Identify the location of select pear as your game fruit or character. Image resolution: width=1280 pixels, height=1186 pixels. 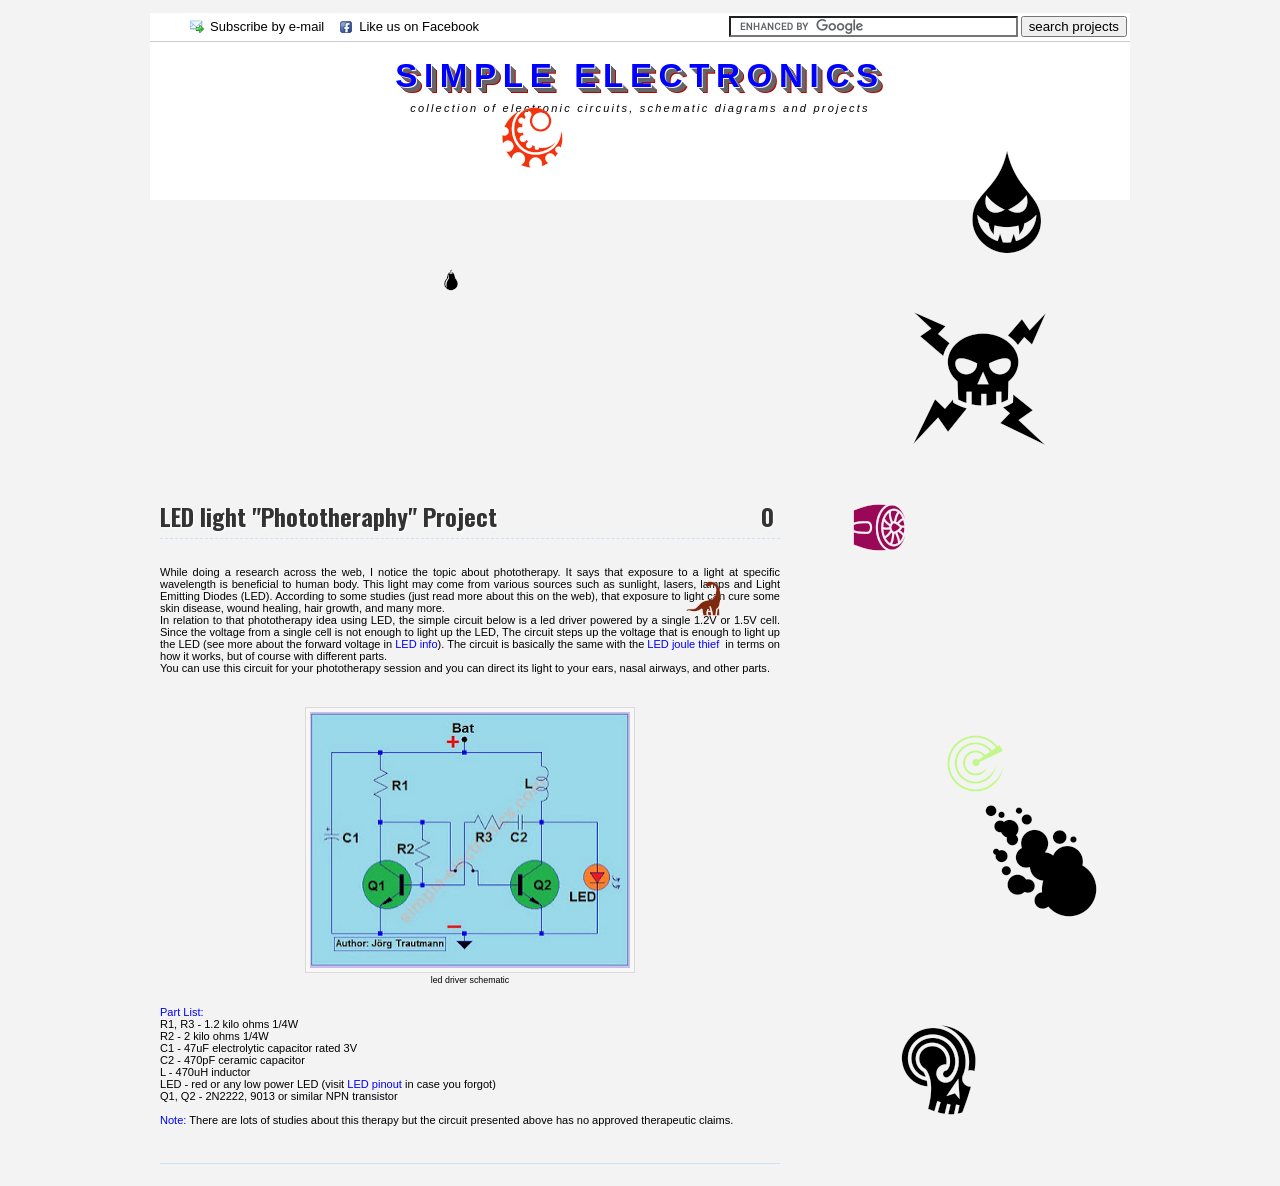
(451, 280).